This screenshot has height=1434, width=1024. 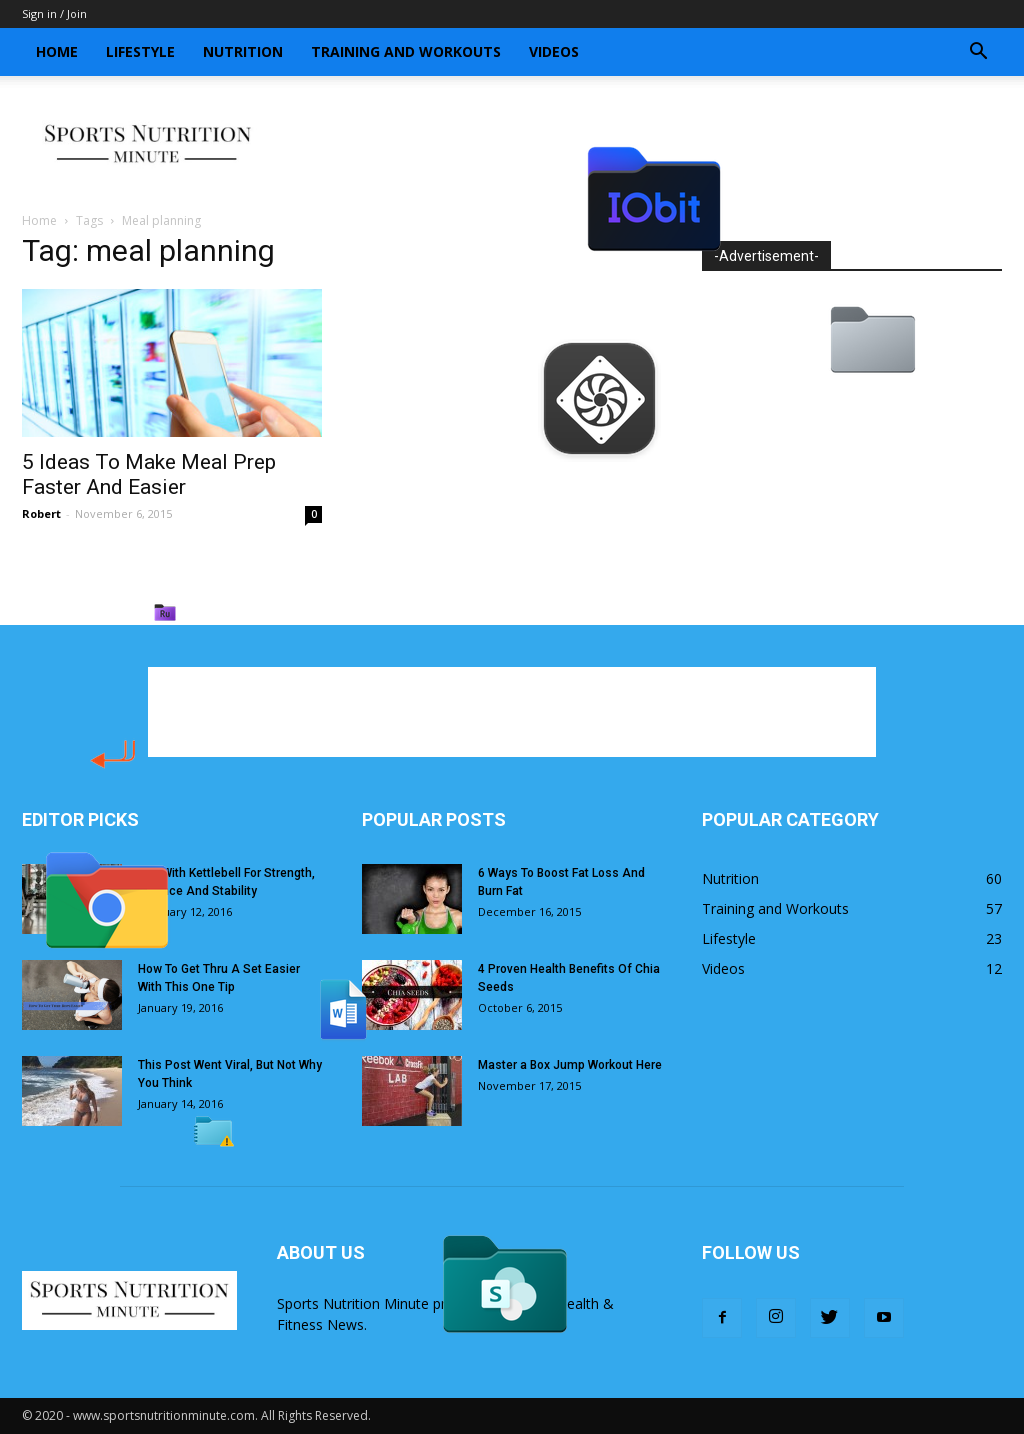 I want to click on open a folder to view its contents, so click(x=873, y=342).